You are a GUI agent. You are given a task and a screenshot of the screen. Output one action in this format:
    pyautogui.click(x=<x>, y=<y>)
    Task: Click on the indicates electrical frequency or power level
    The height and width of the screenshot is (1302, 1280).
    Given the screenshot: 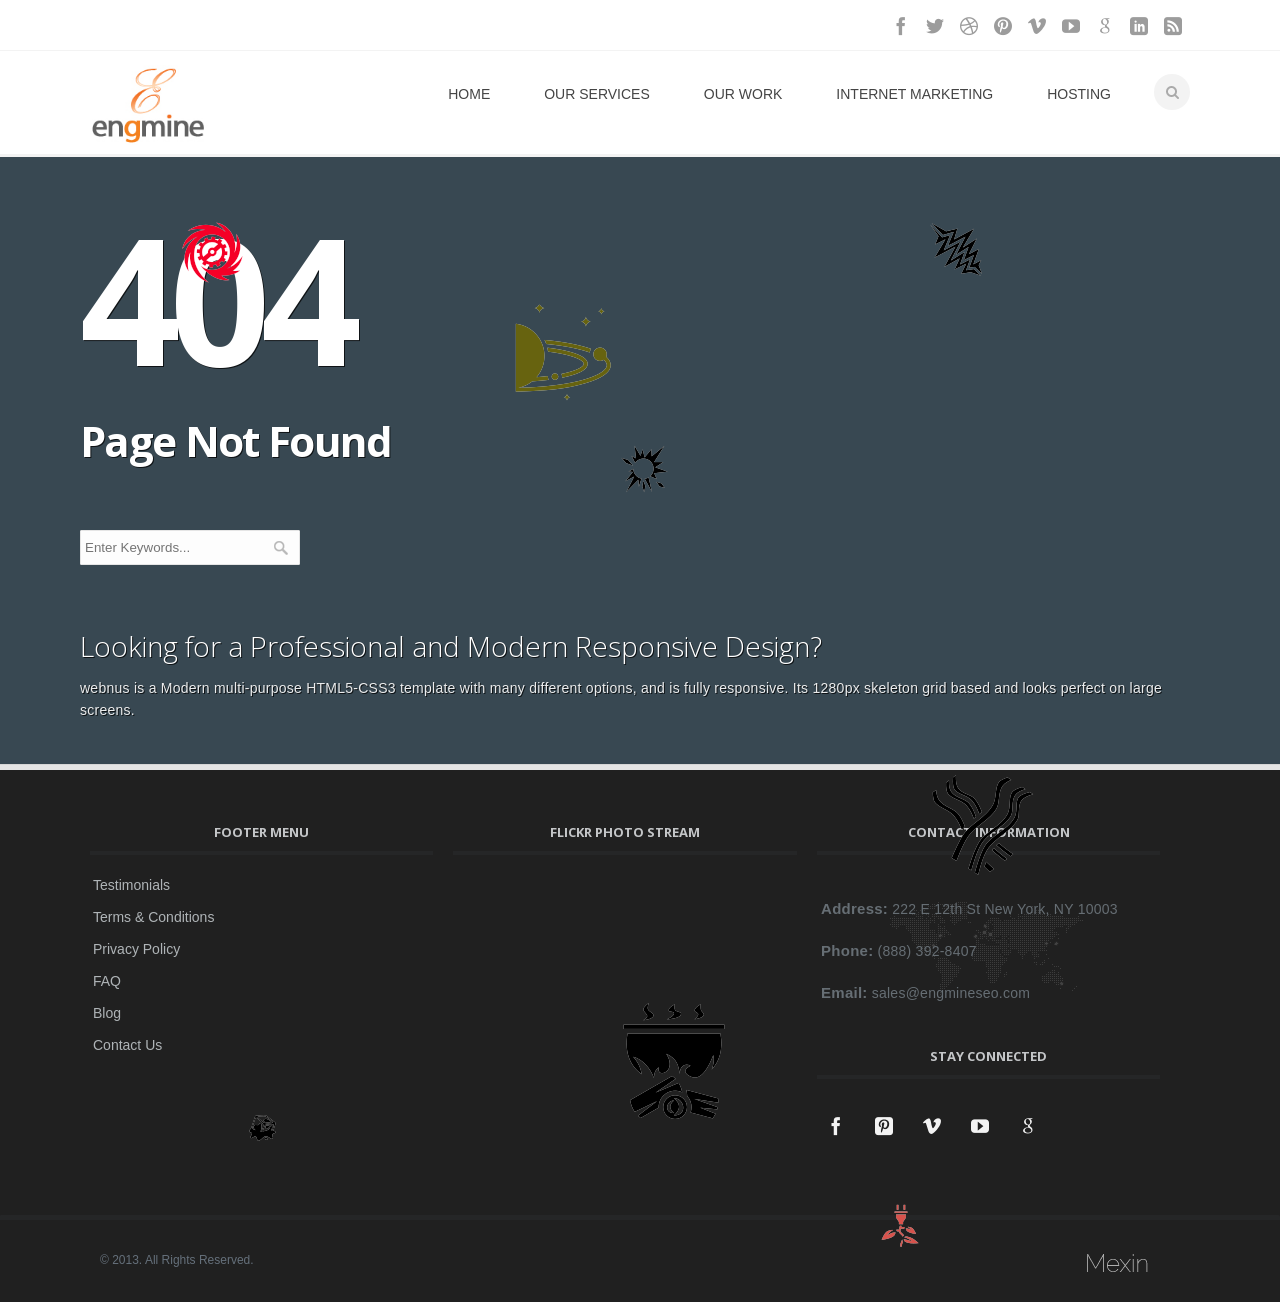 What is the action you would take?
    pyautogui.click(x=956, y=249)
    